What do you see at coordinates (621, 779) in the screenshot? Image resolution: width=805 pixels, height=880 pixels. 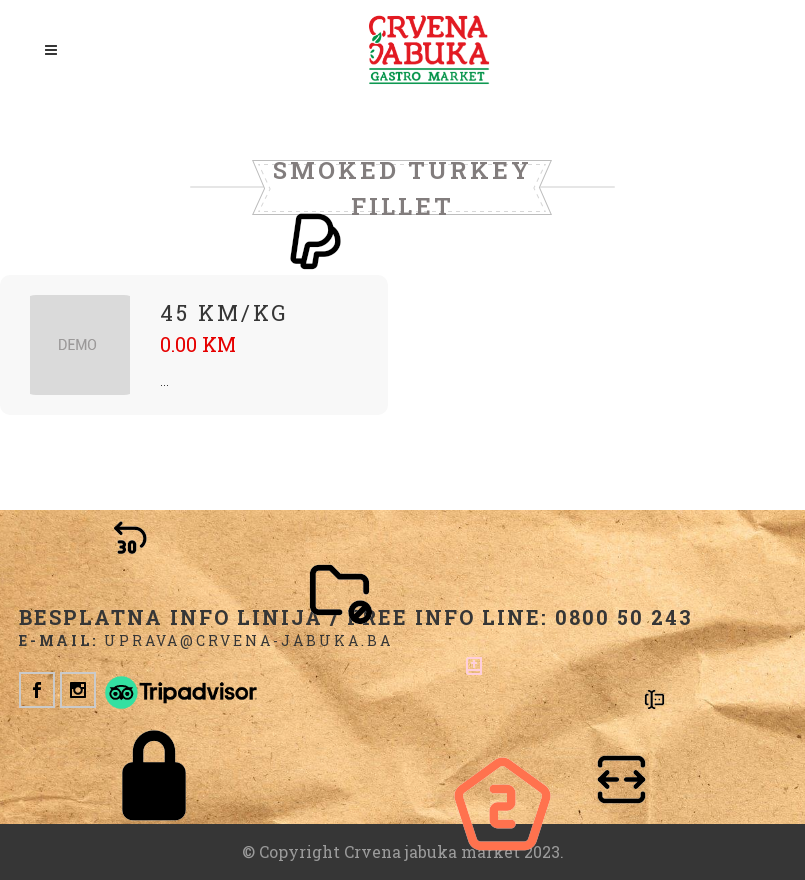 I see `expand to wide viewport mode` at bounding box center [621, 779].